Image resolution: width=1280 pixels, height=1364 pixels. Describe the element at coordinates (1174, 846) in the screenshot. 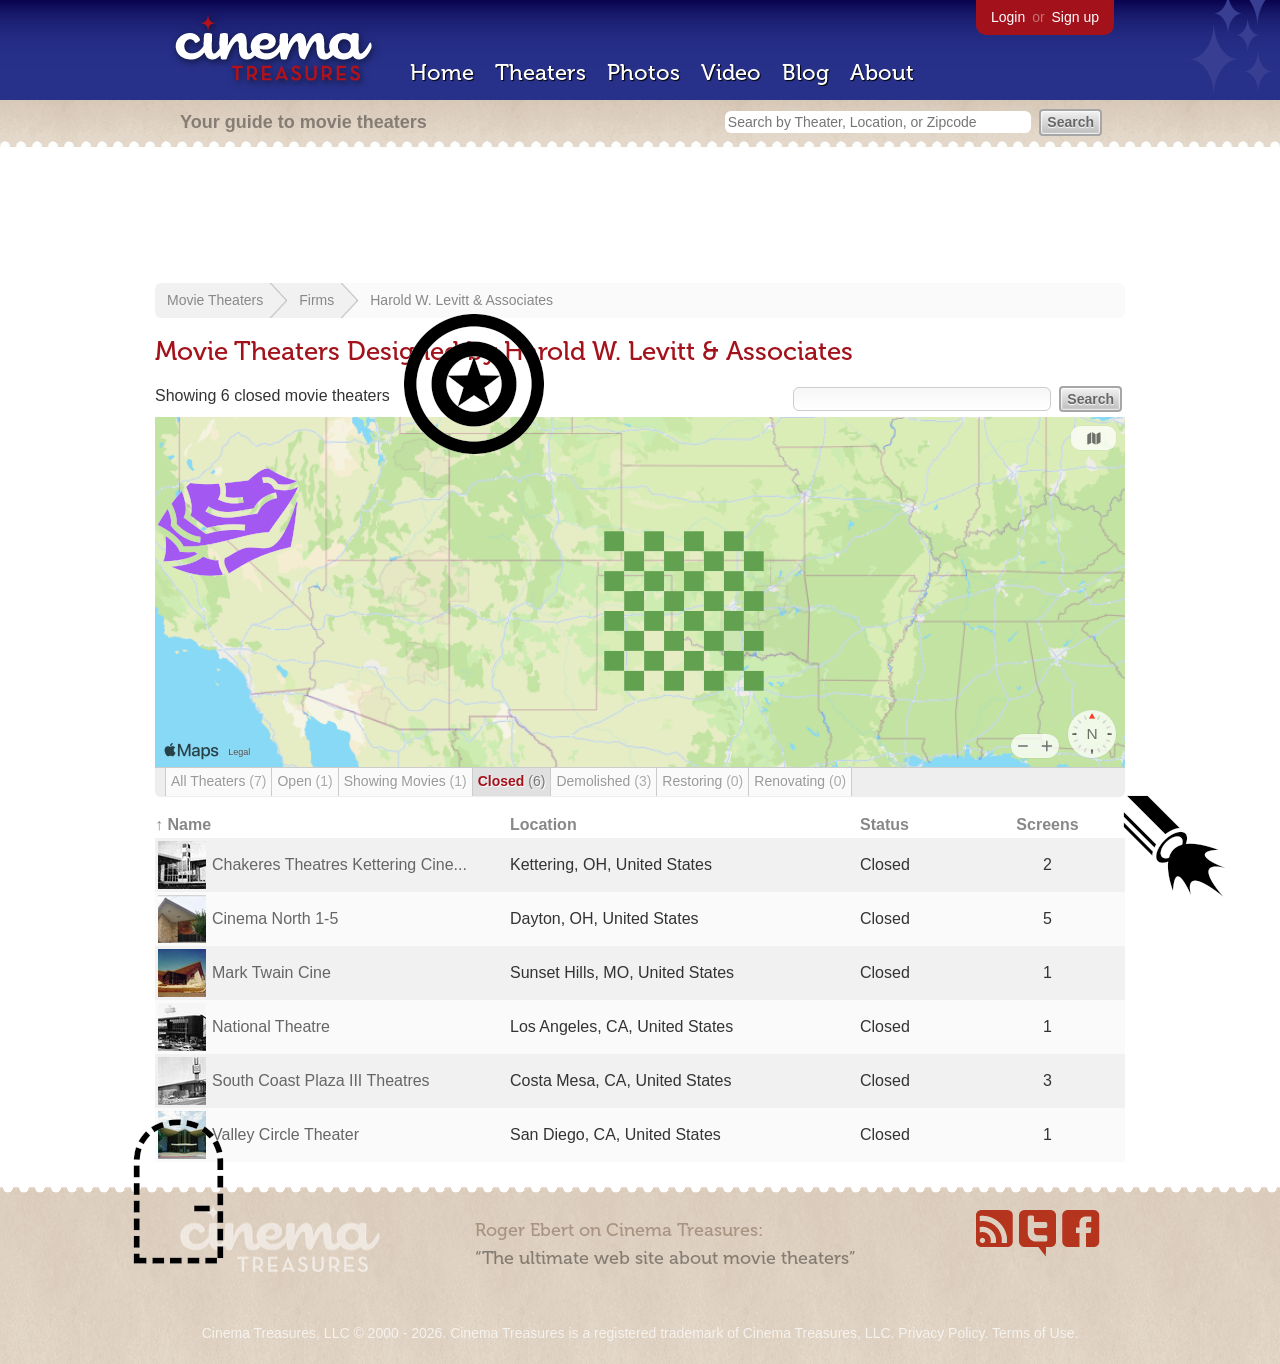

I see `indicates weapon fired or shooting action` at that location.